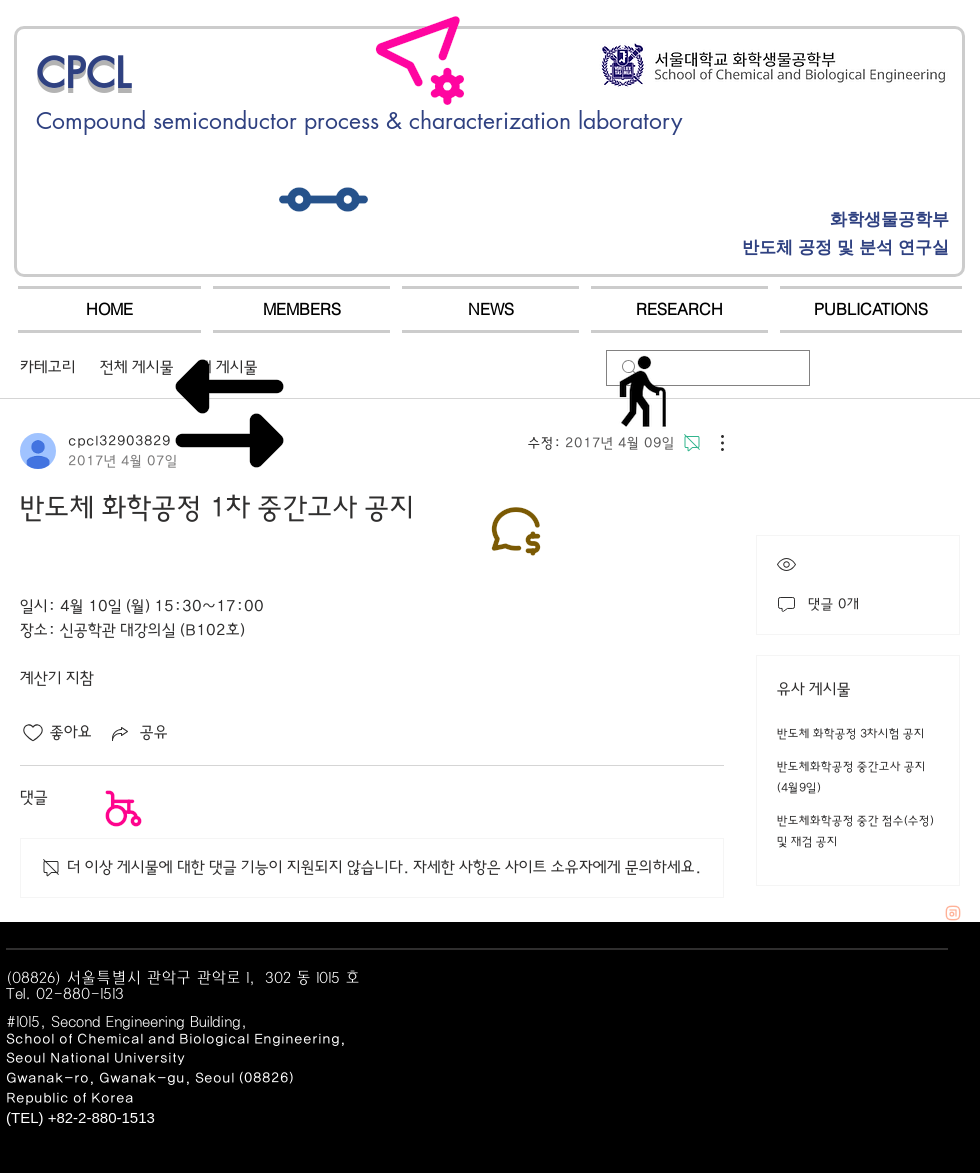 Image resolution: width=980 pixels, height=1173 pixels. I want to click on abstract design platform logo, so click(953, 913).